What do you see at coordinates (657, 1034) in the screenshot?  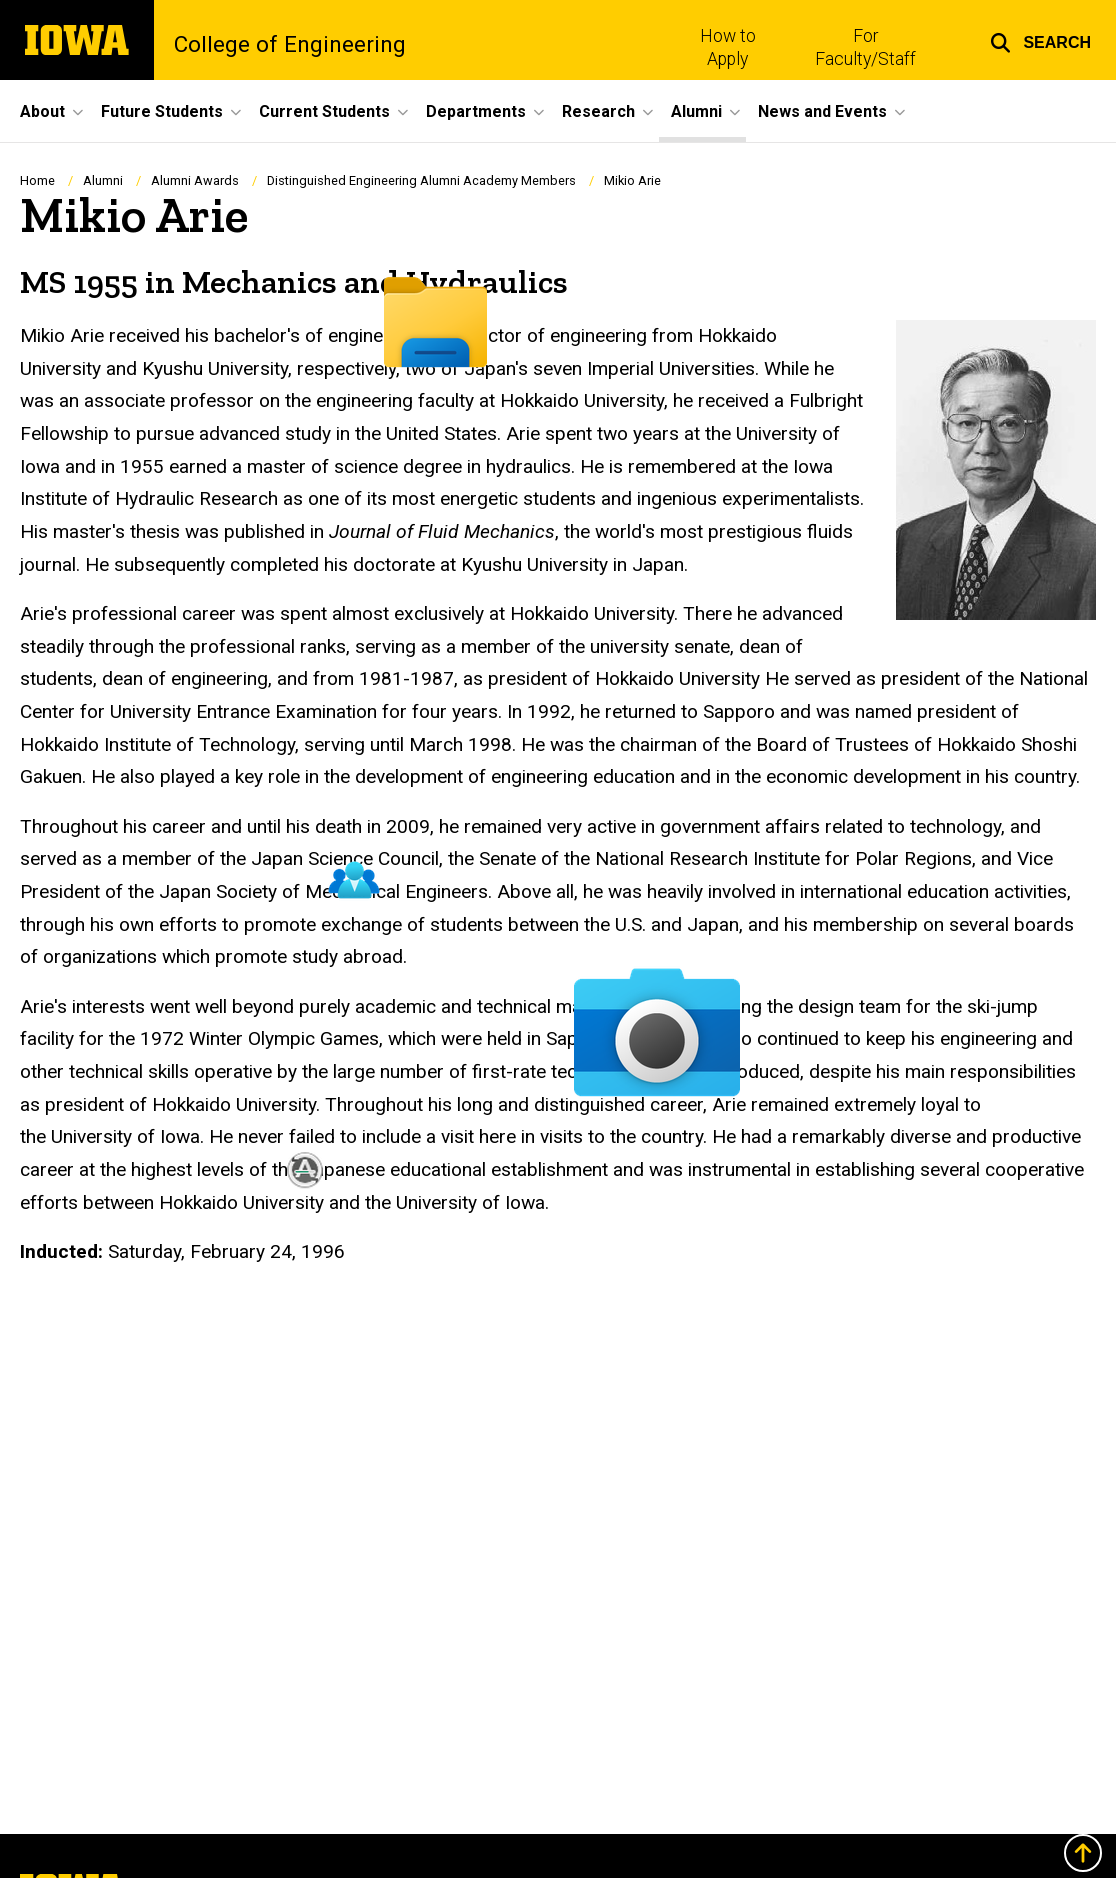 I see `open the camera app` at bounding box center [657, 1034].